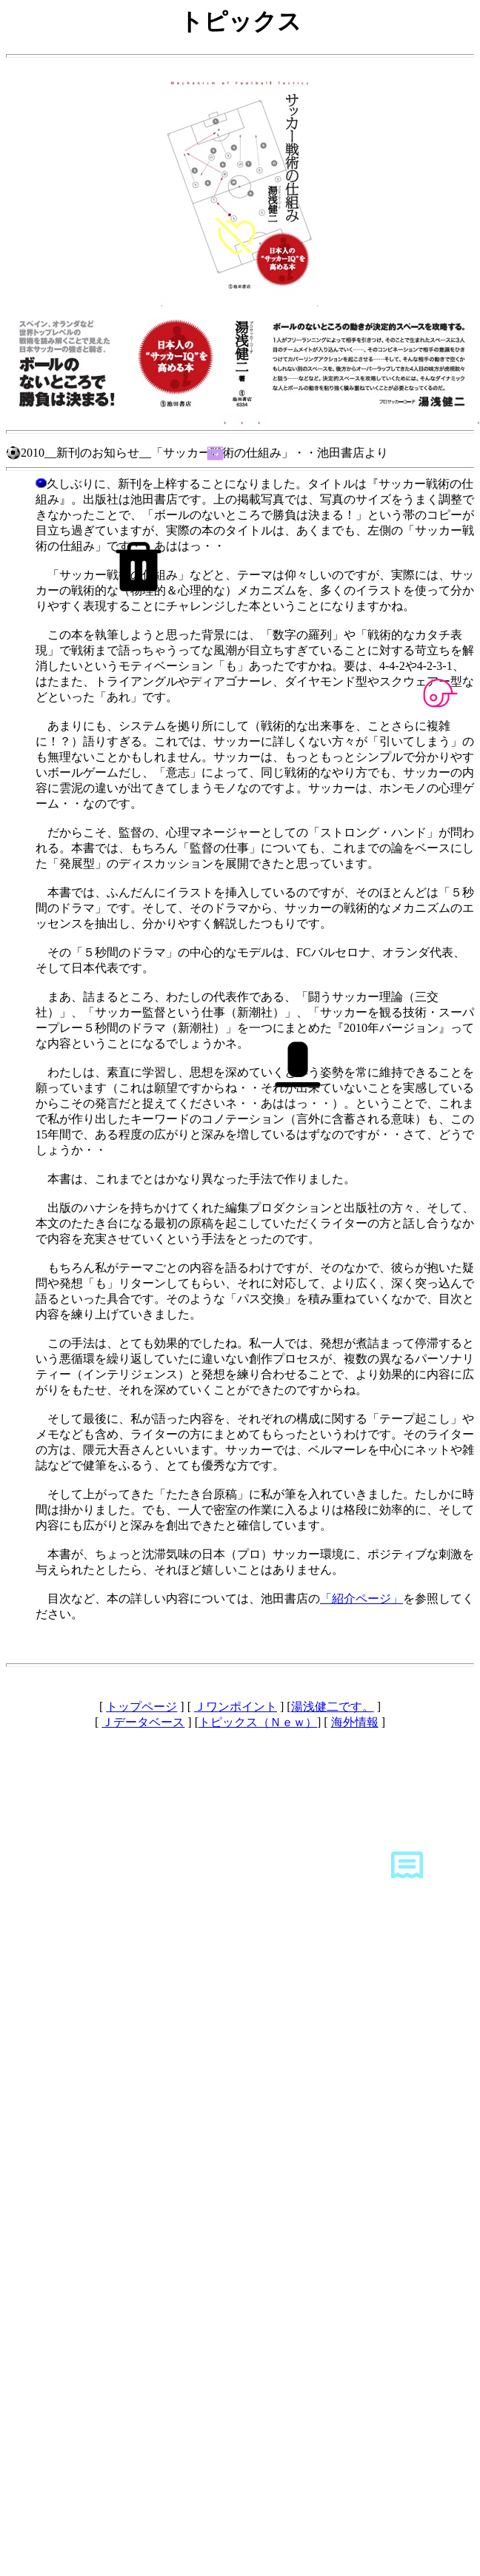 The width and height of the screenshot is (480, 2576). What do you see at coordinates (139, 568) in the screenshot?
I see `delete this item` at bounding box center [139, 568].